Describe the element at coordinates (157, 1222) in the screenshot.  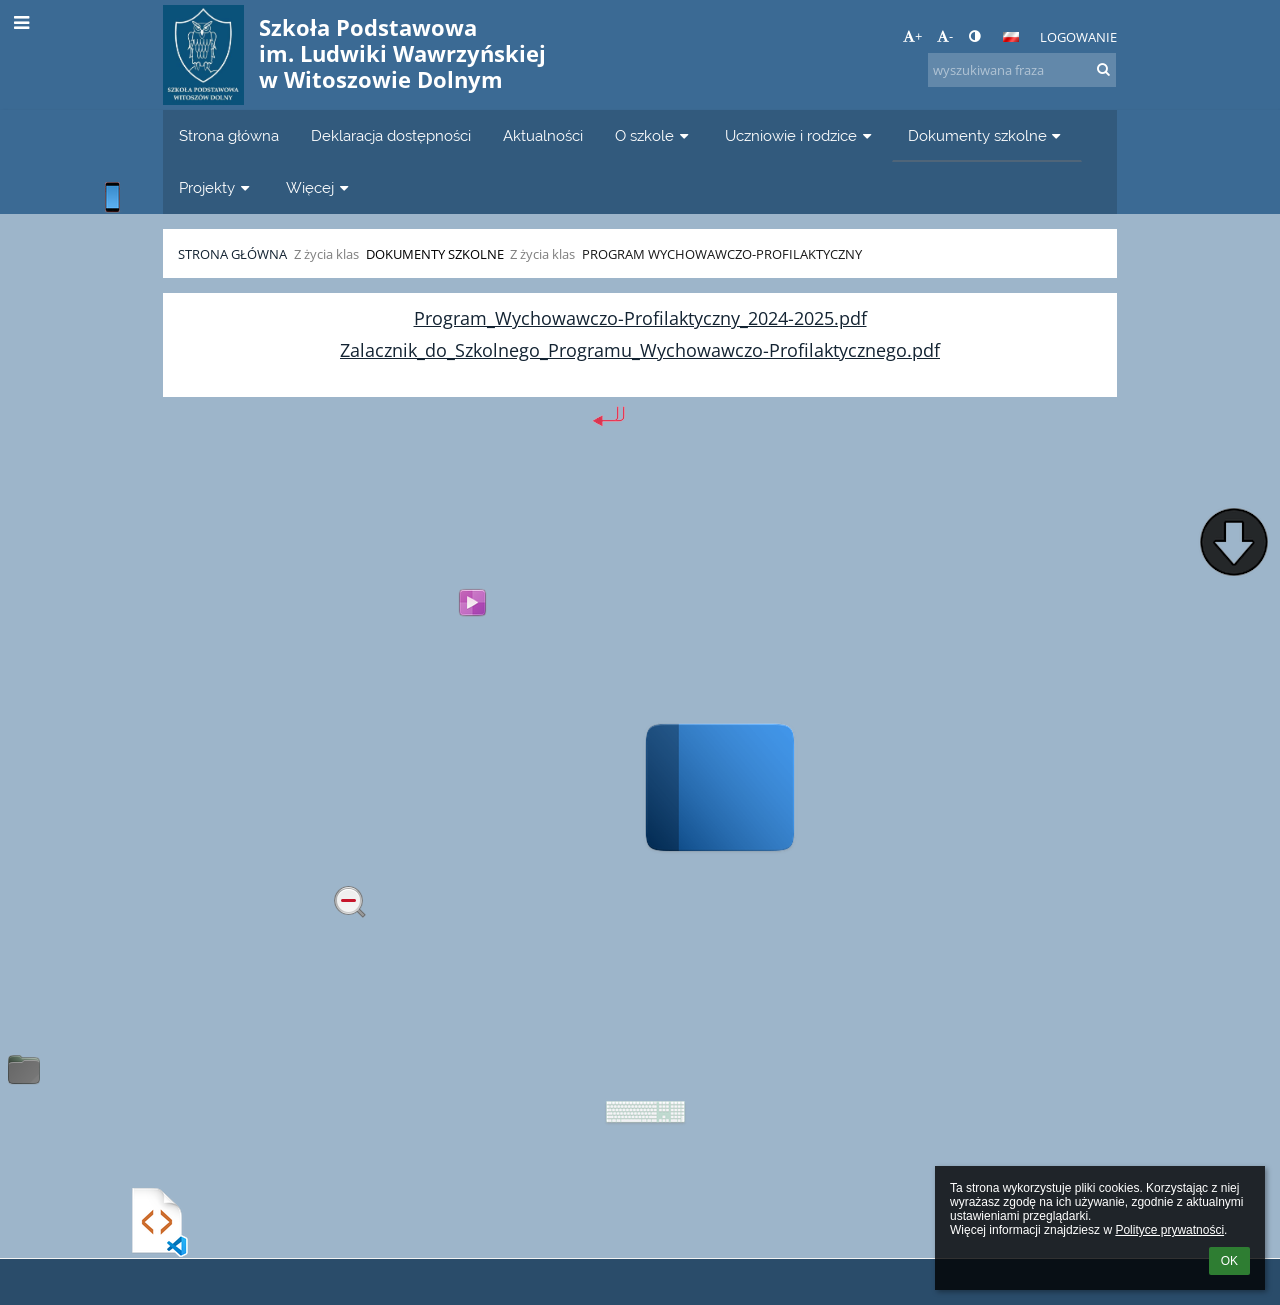
I see `open an HTML file in Visual Studio Code` at that location.